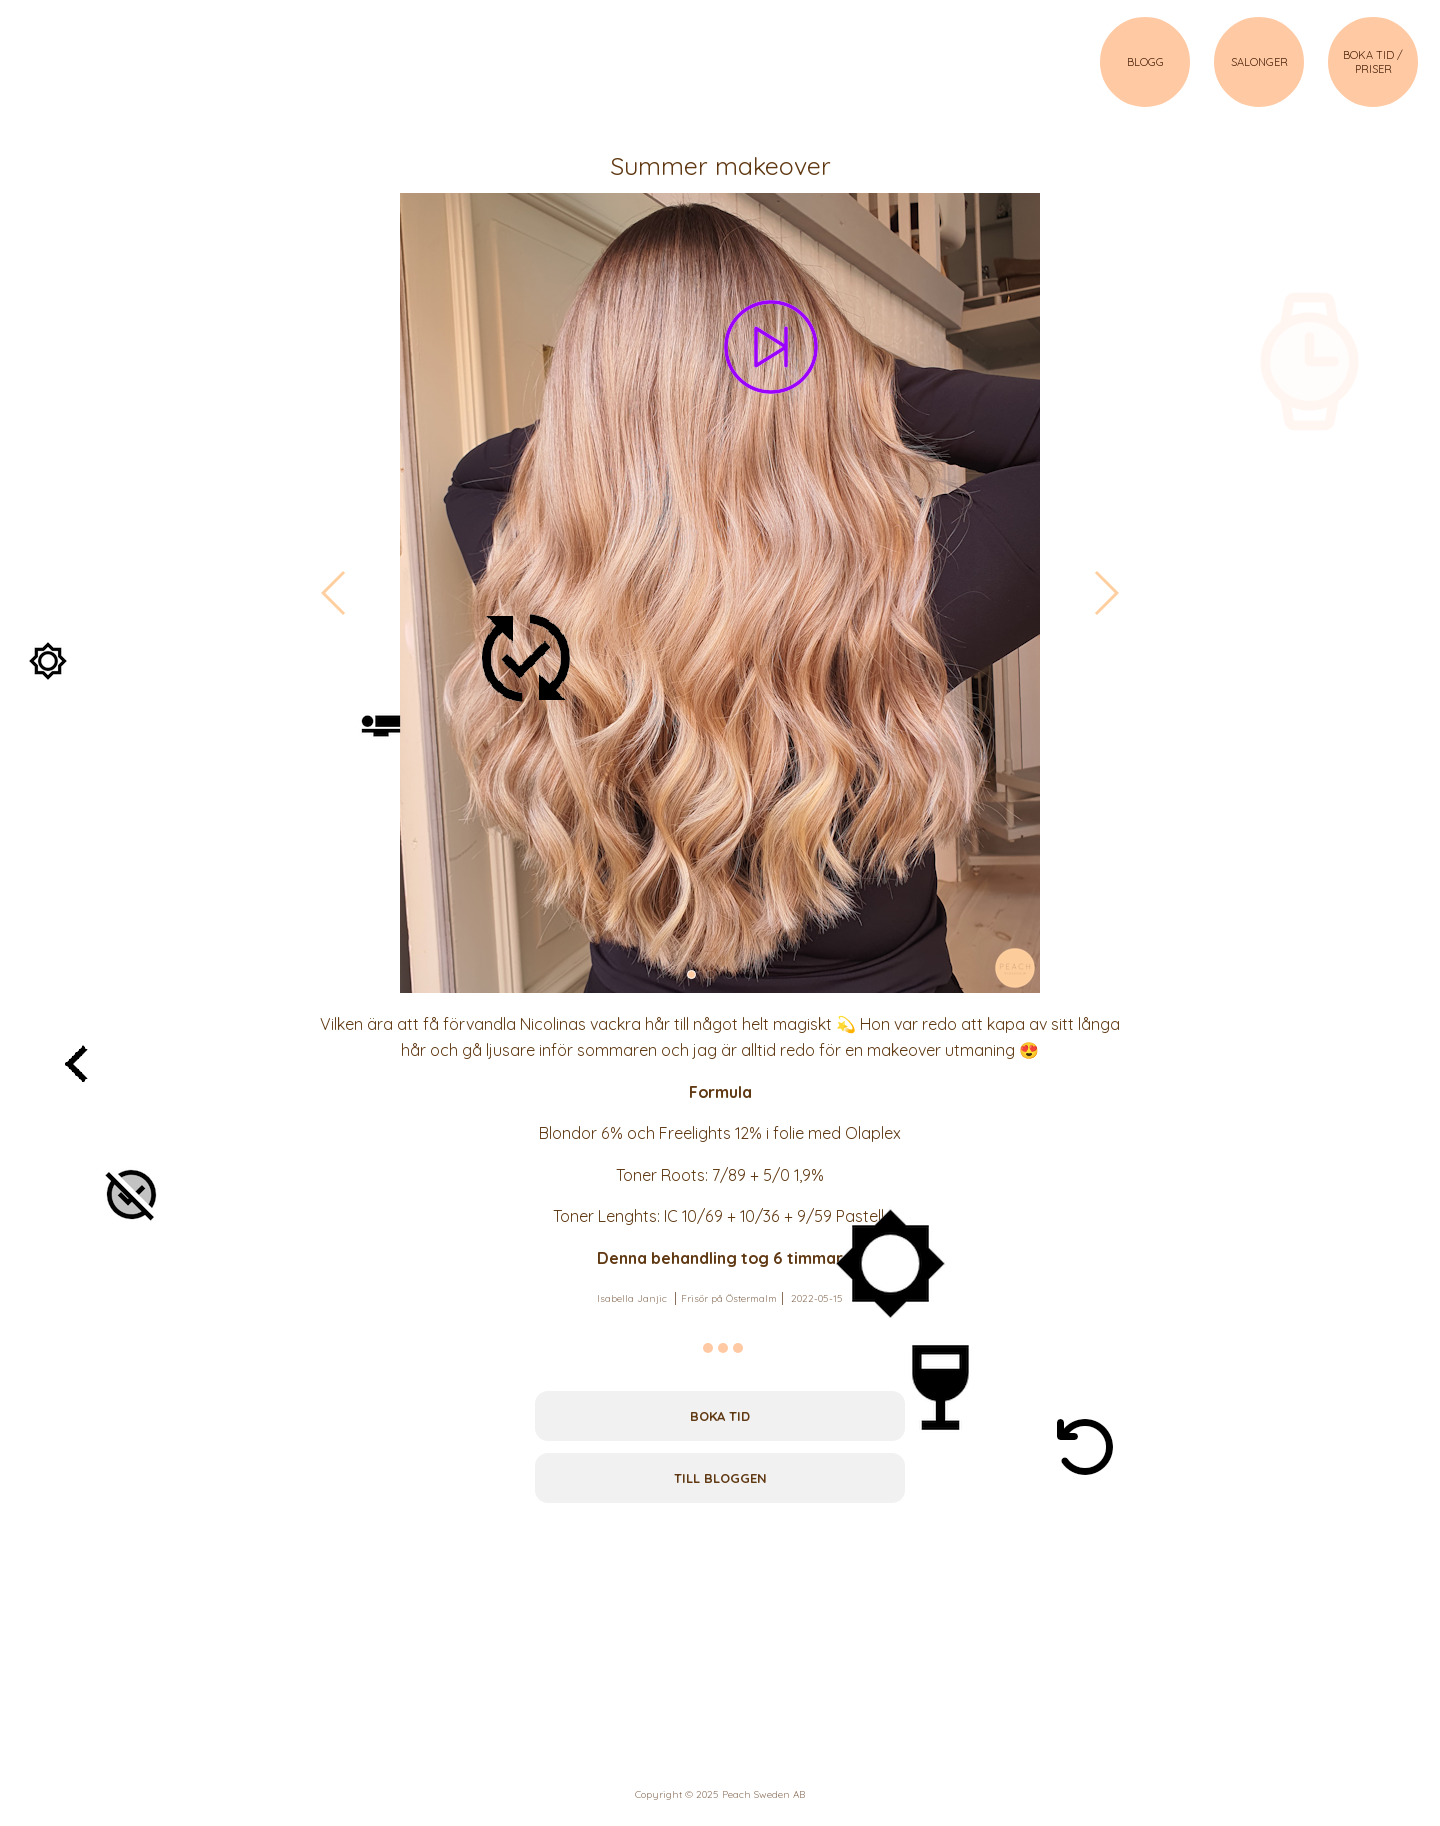  What do you see at coordinates (890, 1263) in the screenshot?
I see `adjust screen brightness to a lower setting` at bounding box center [890, 1263].